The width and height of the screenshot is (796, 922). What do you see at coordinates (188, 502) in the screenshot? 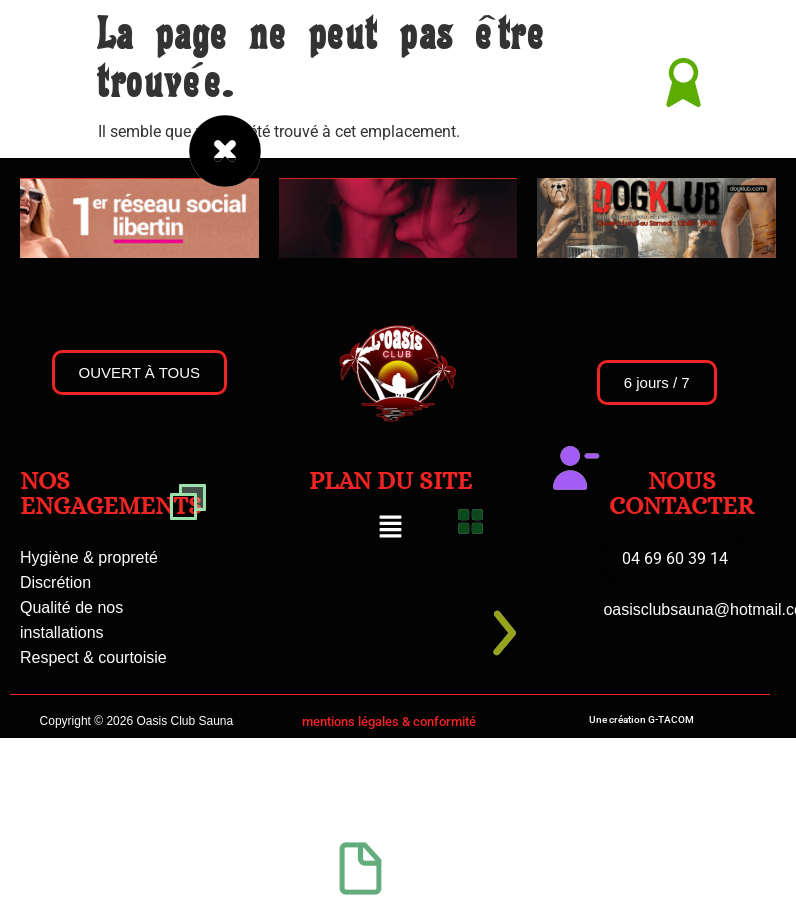
I see `copy to clipboard` at bounding box center [188, 502].